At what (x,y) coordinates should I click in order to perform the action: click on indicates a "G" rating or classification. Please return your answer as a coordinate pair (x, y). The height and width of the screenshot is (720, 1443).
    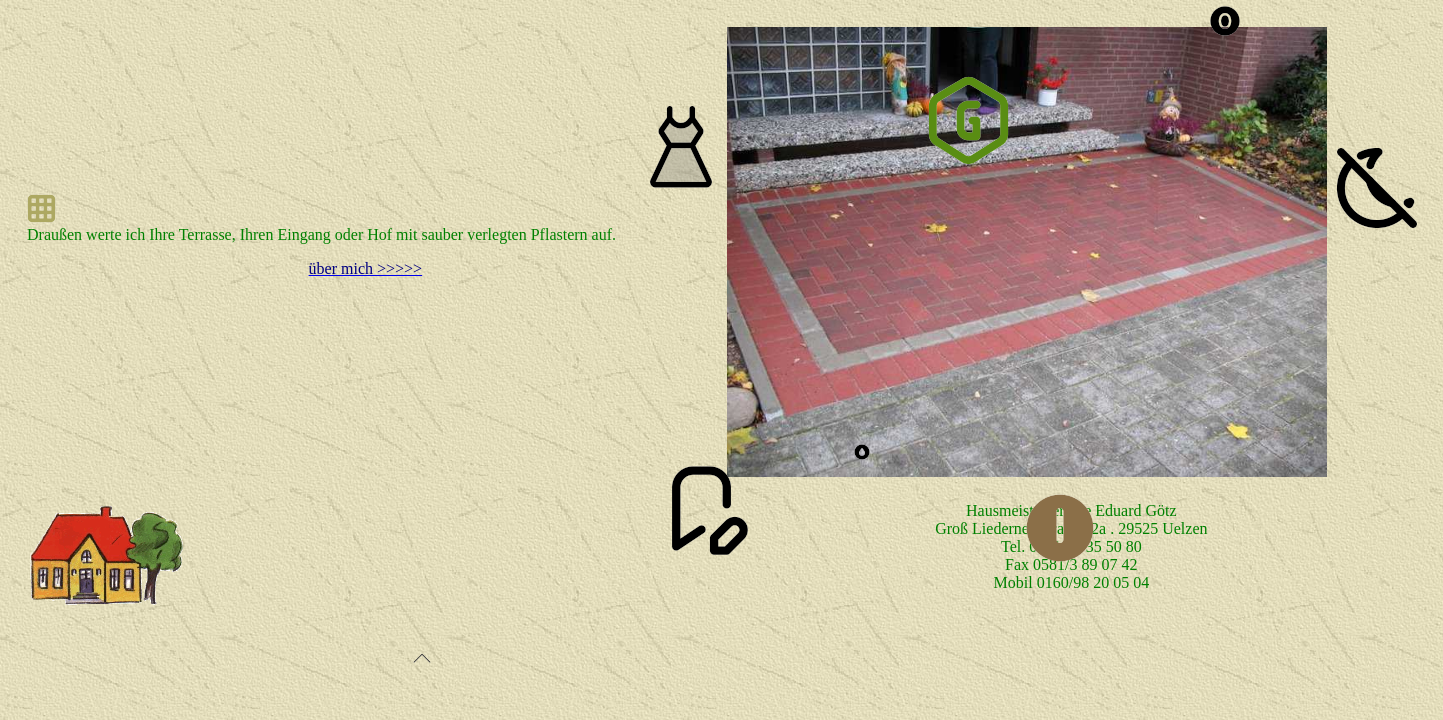
    Looking at the image, I should click on (968, 120).